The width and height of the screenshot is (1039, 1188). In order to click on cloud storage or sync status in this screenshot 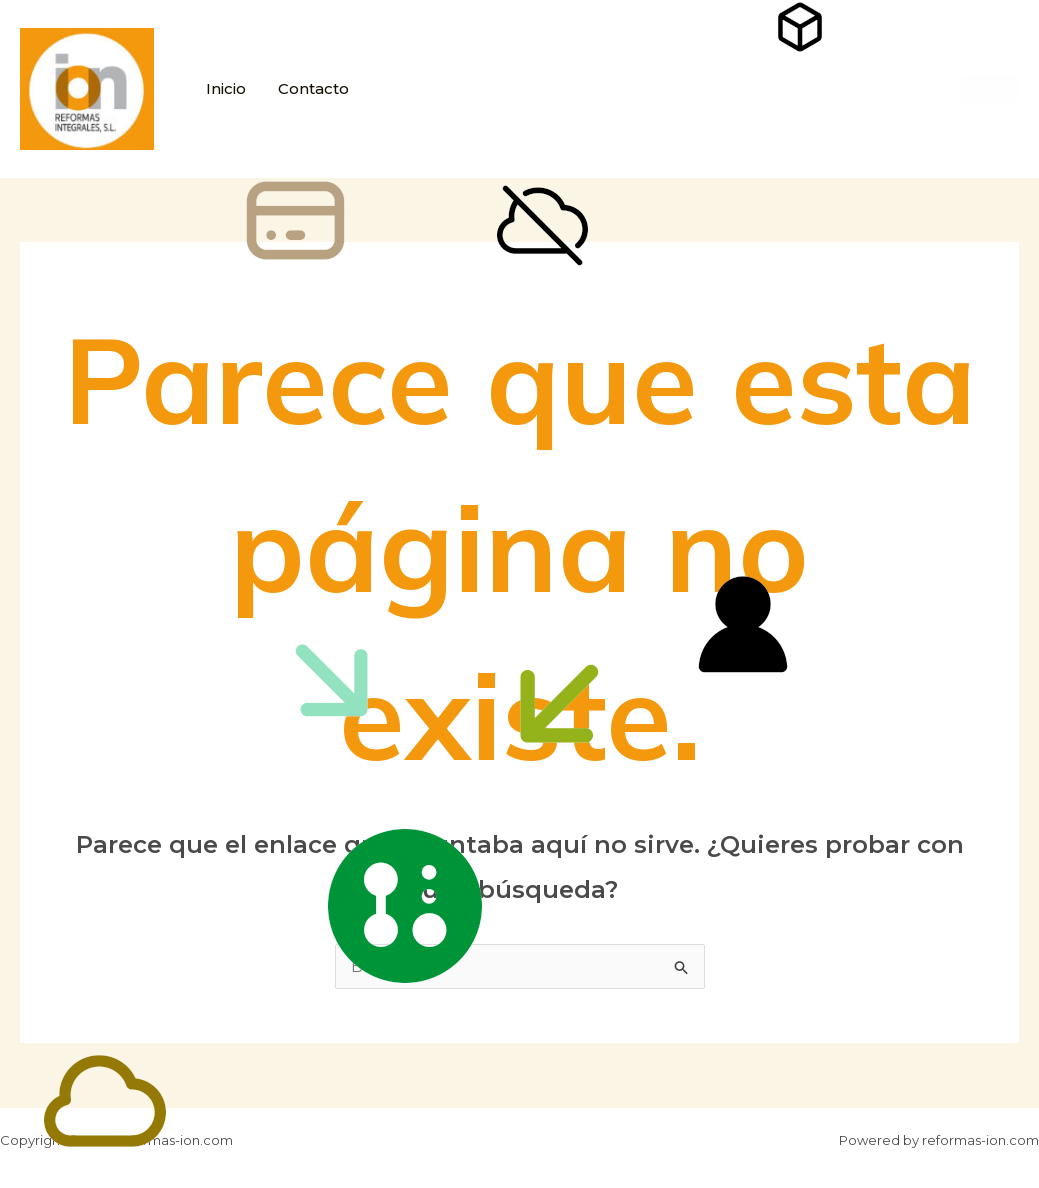, I will do `click(105, 1101)`.